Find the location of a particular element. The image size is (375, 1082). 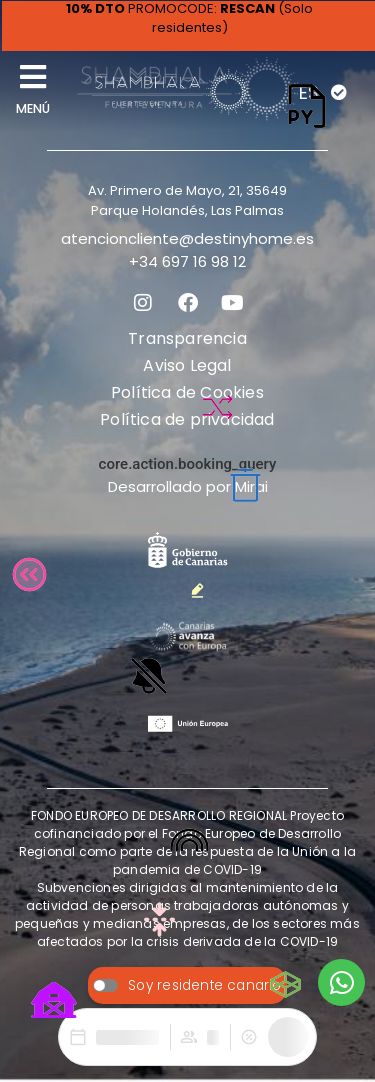

collapse or fold content section is located at coordinates (159, 919).